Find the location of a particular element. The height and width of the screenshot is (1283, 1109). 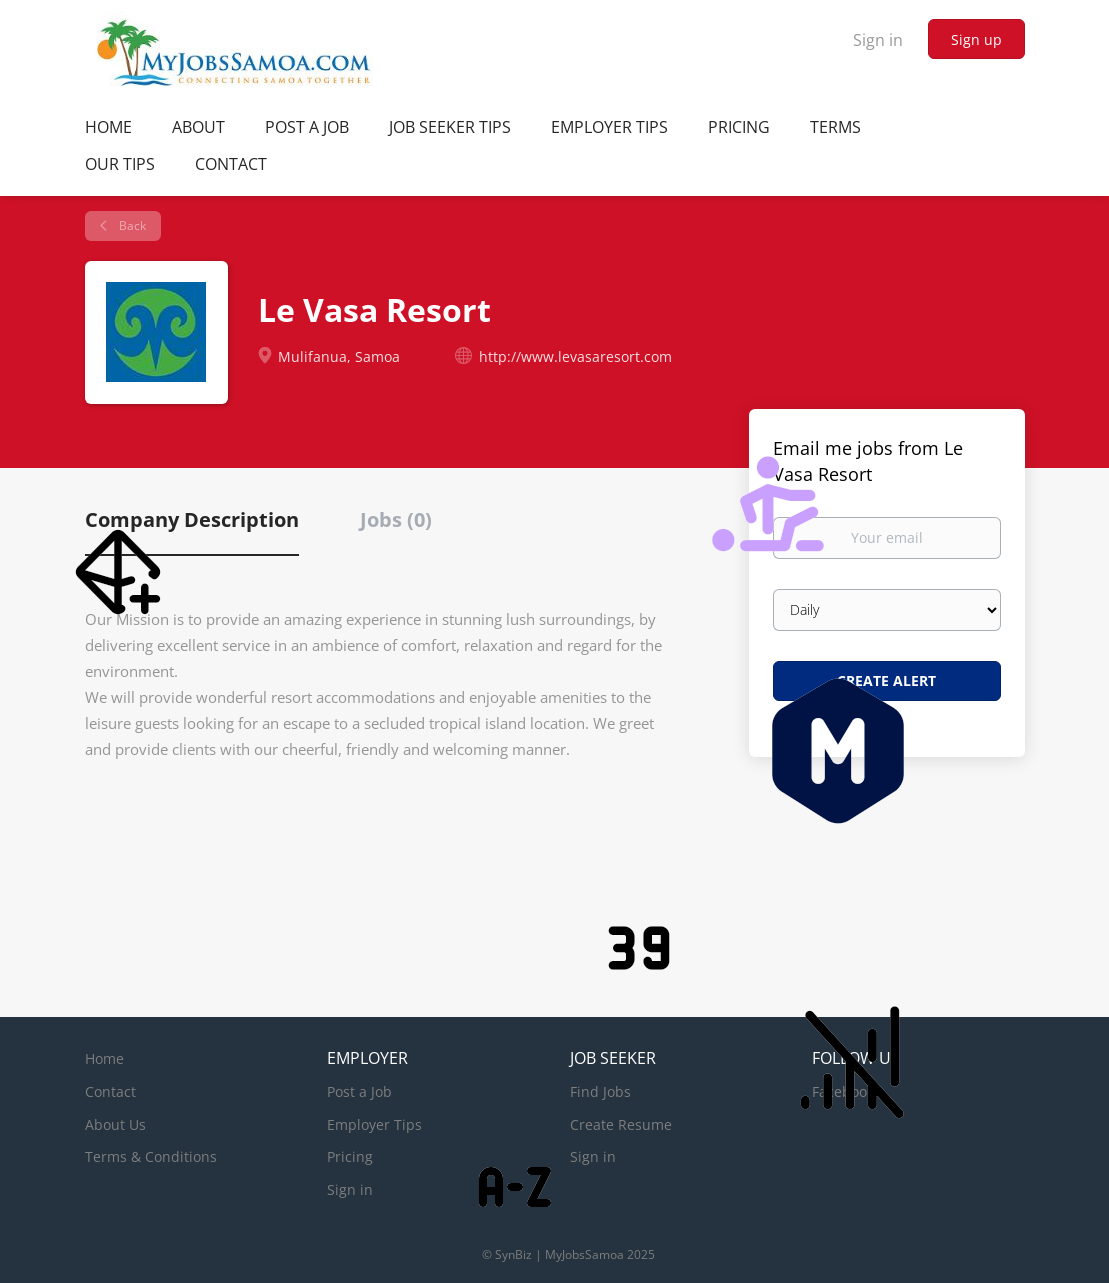

add a new 3D object or shape is located at coordinates (118, 572).